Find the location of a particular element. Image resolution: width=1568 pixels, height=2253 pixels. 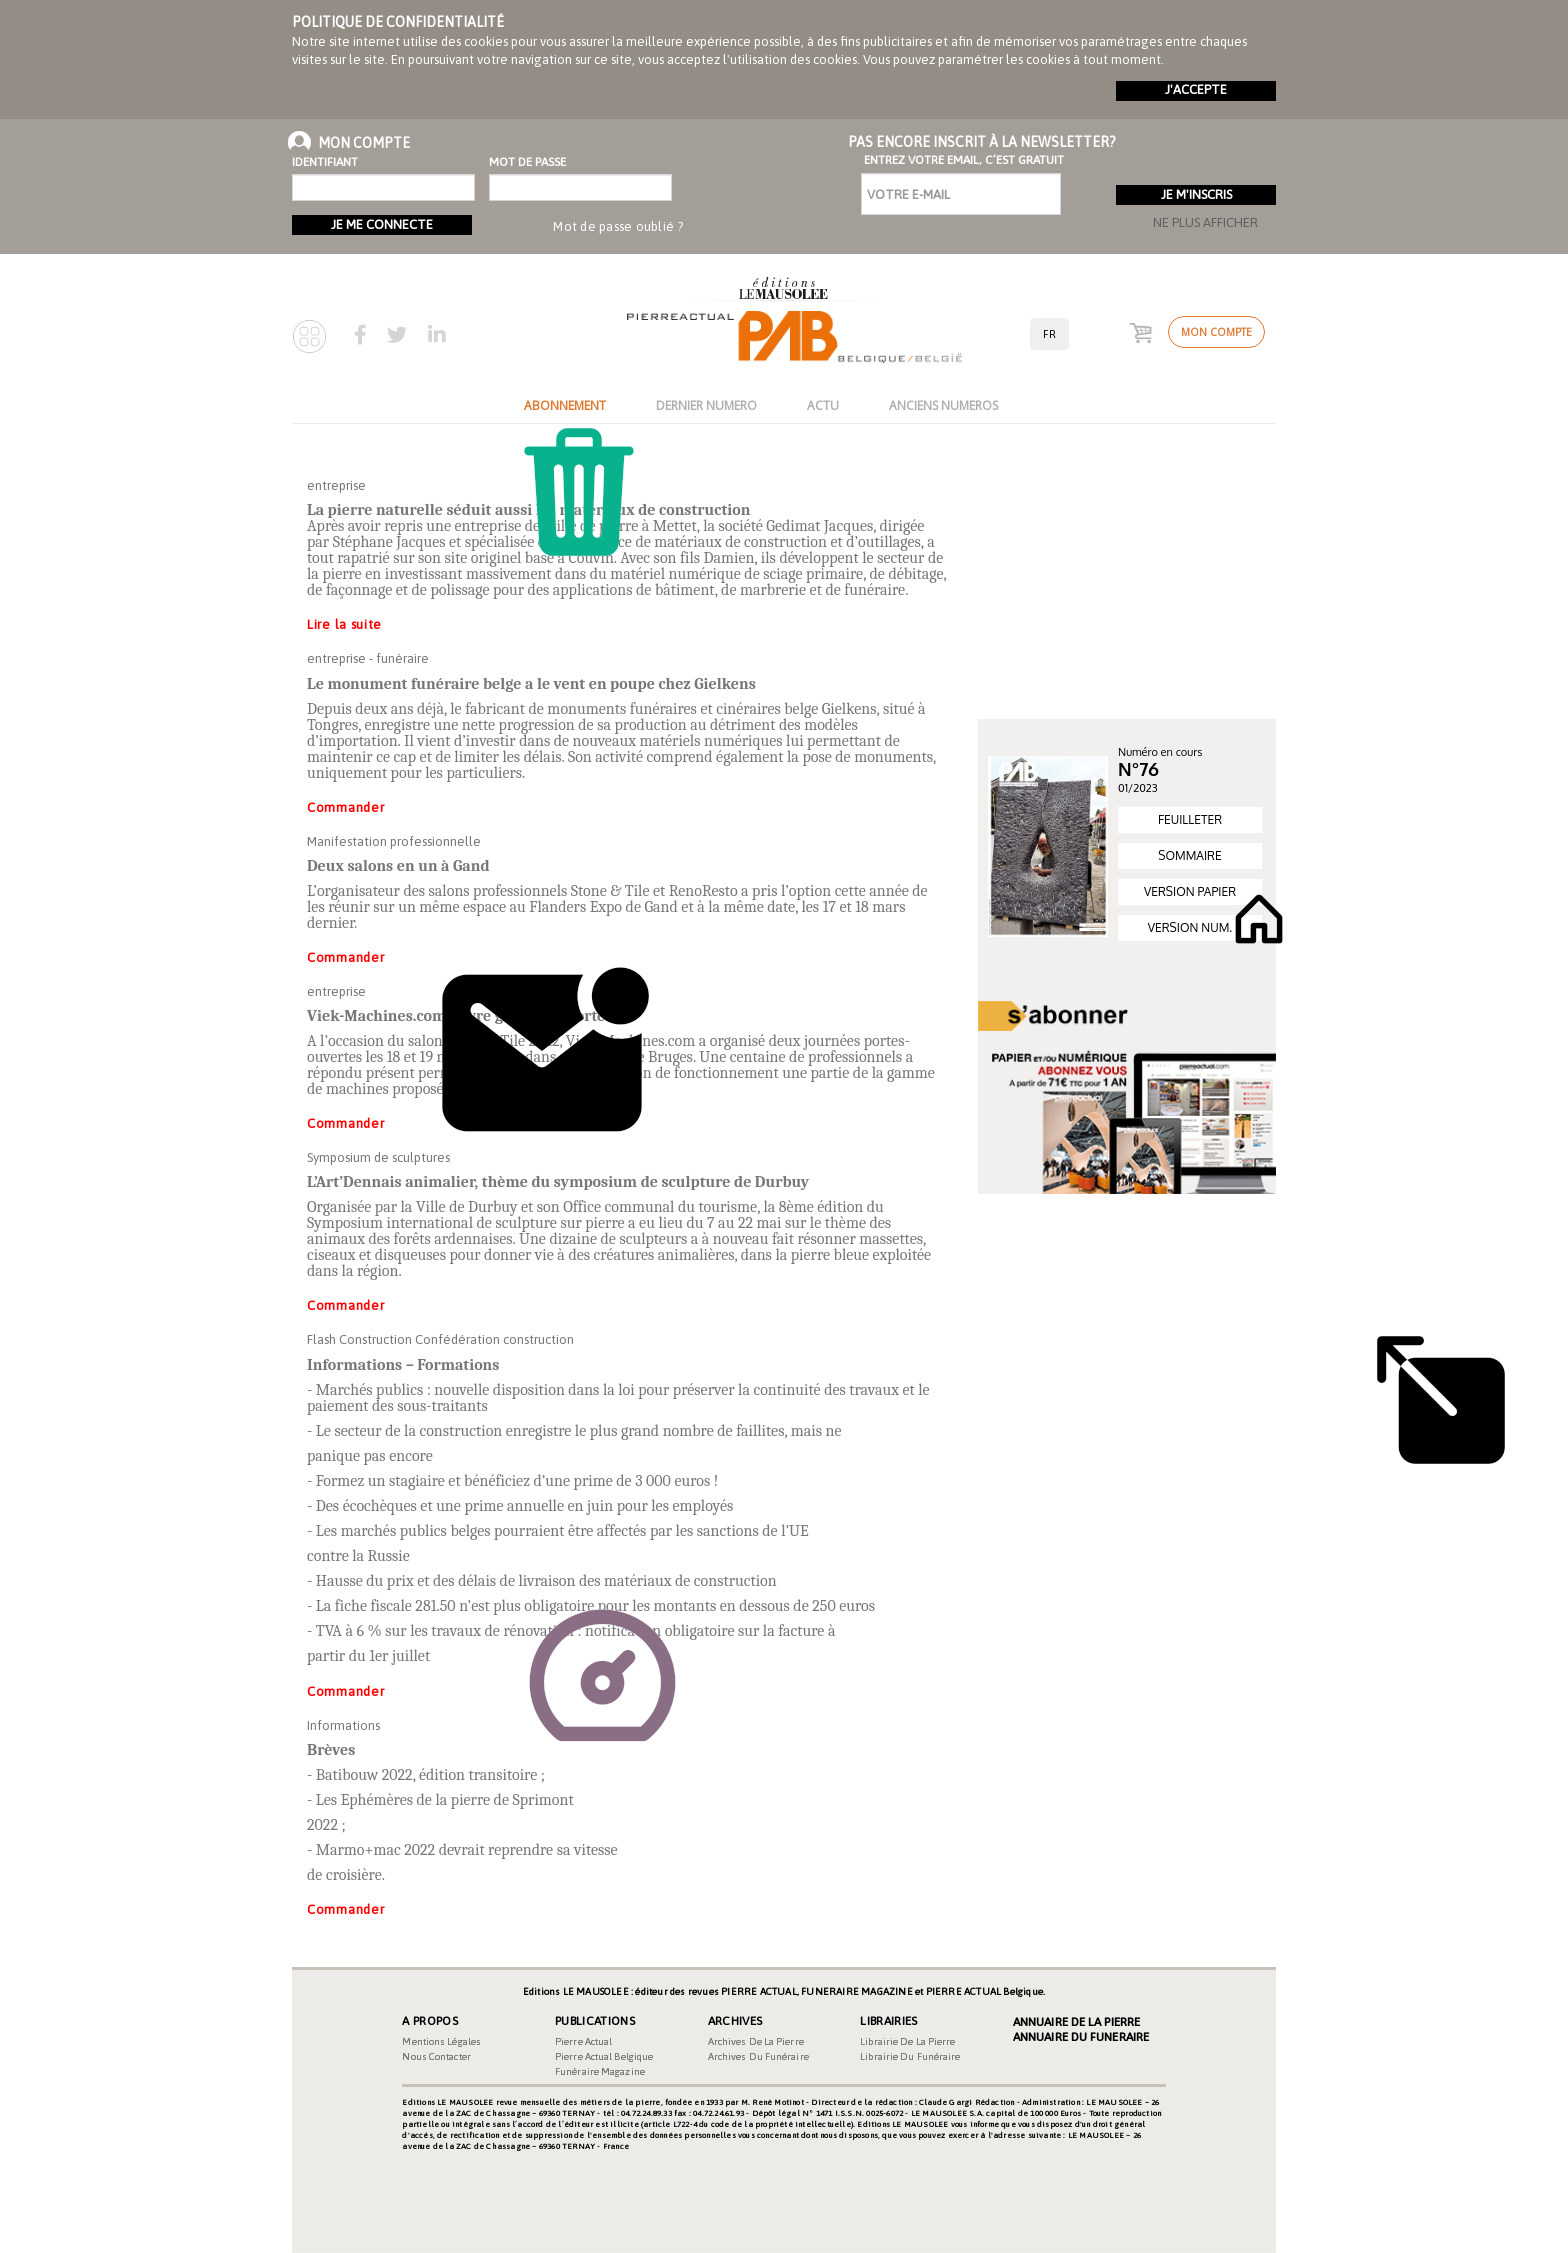

indicates new unread email is located at coordinates (542, 1053).